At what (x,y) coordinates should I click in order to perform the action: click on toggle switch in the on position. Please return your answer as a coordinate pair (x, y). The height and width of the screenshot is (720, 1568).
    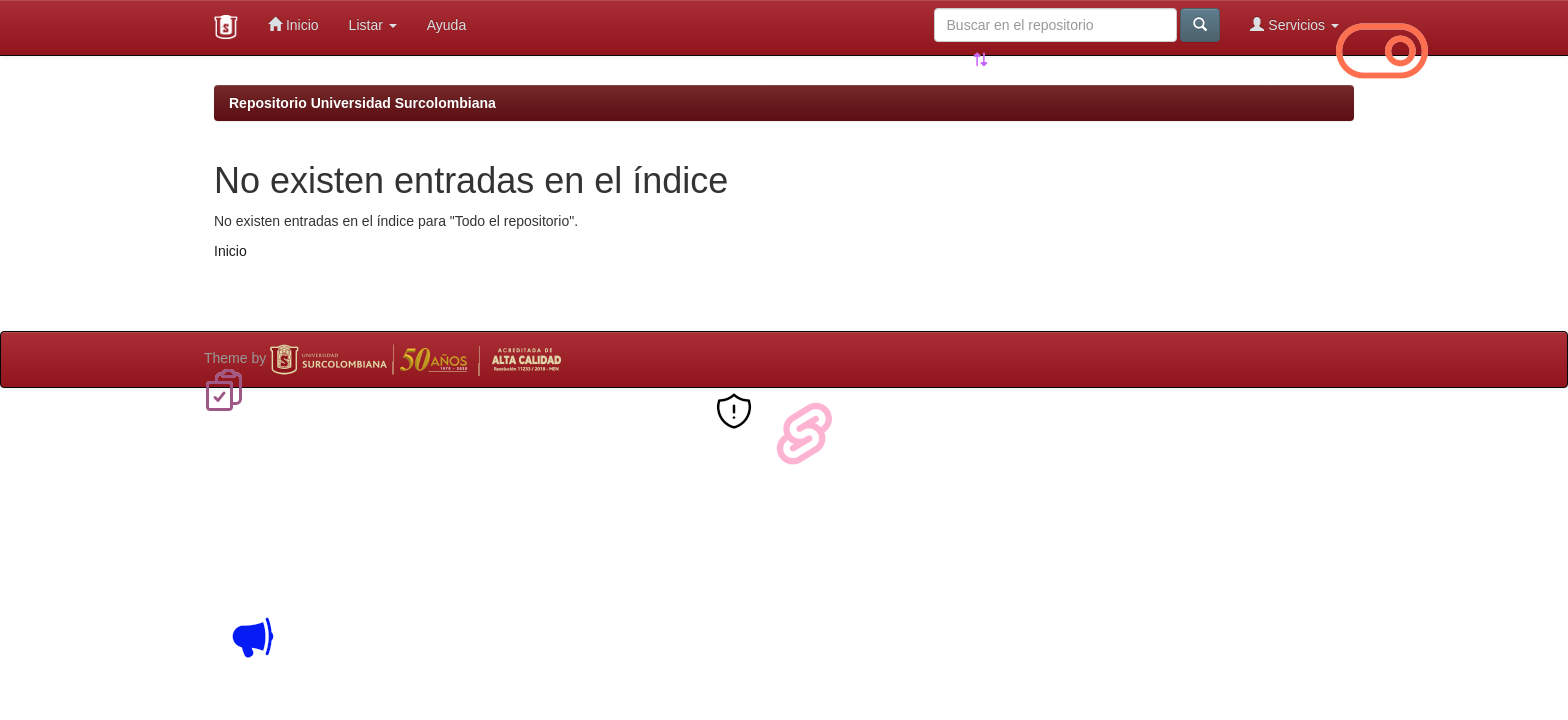
    Looking at the image, I should click on (1382, 51).